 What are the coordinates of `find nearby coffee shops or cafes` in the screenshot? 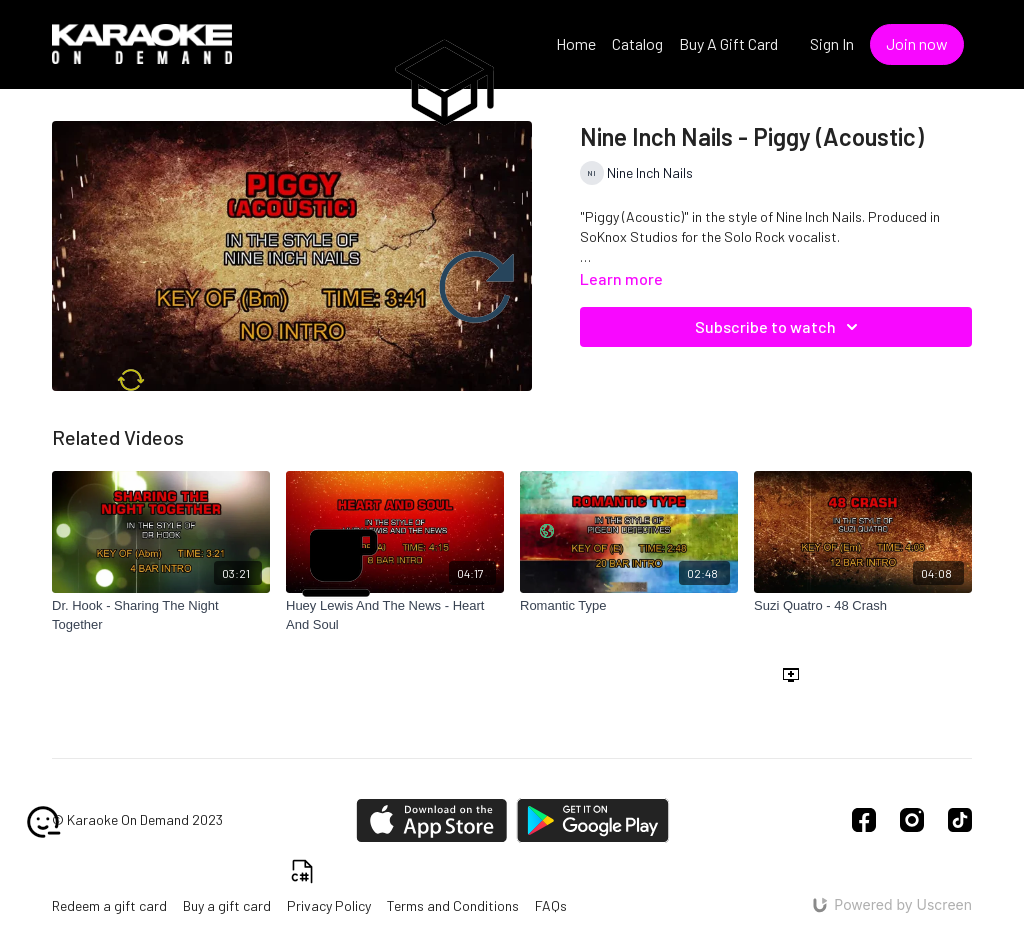 It's located at (340, 563).